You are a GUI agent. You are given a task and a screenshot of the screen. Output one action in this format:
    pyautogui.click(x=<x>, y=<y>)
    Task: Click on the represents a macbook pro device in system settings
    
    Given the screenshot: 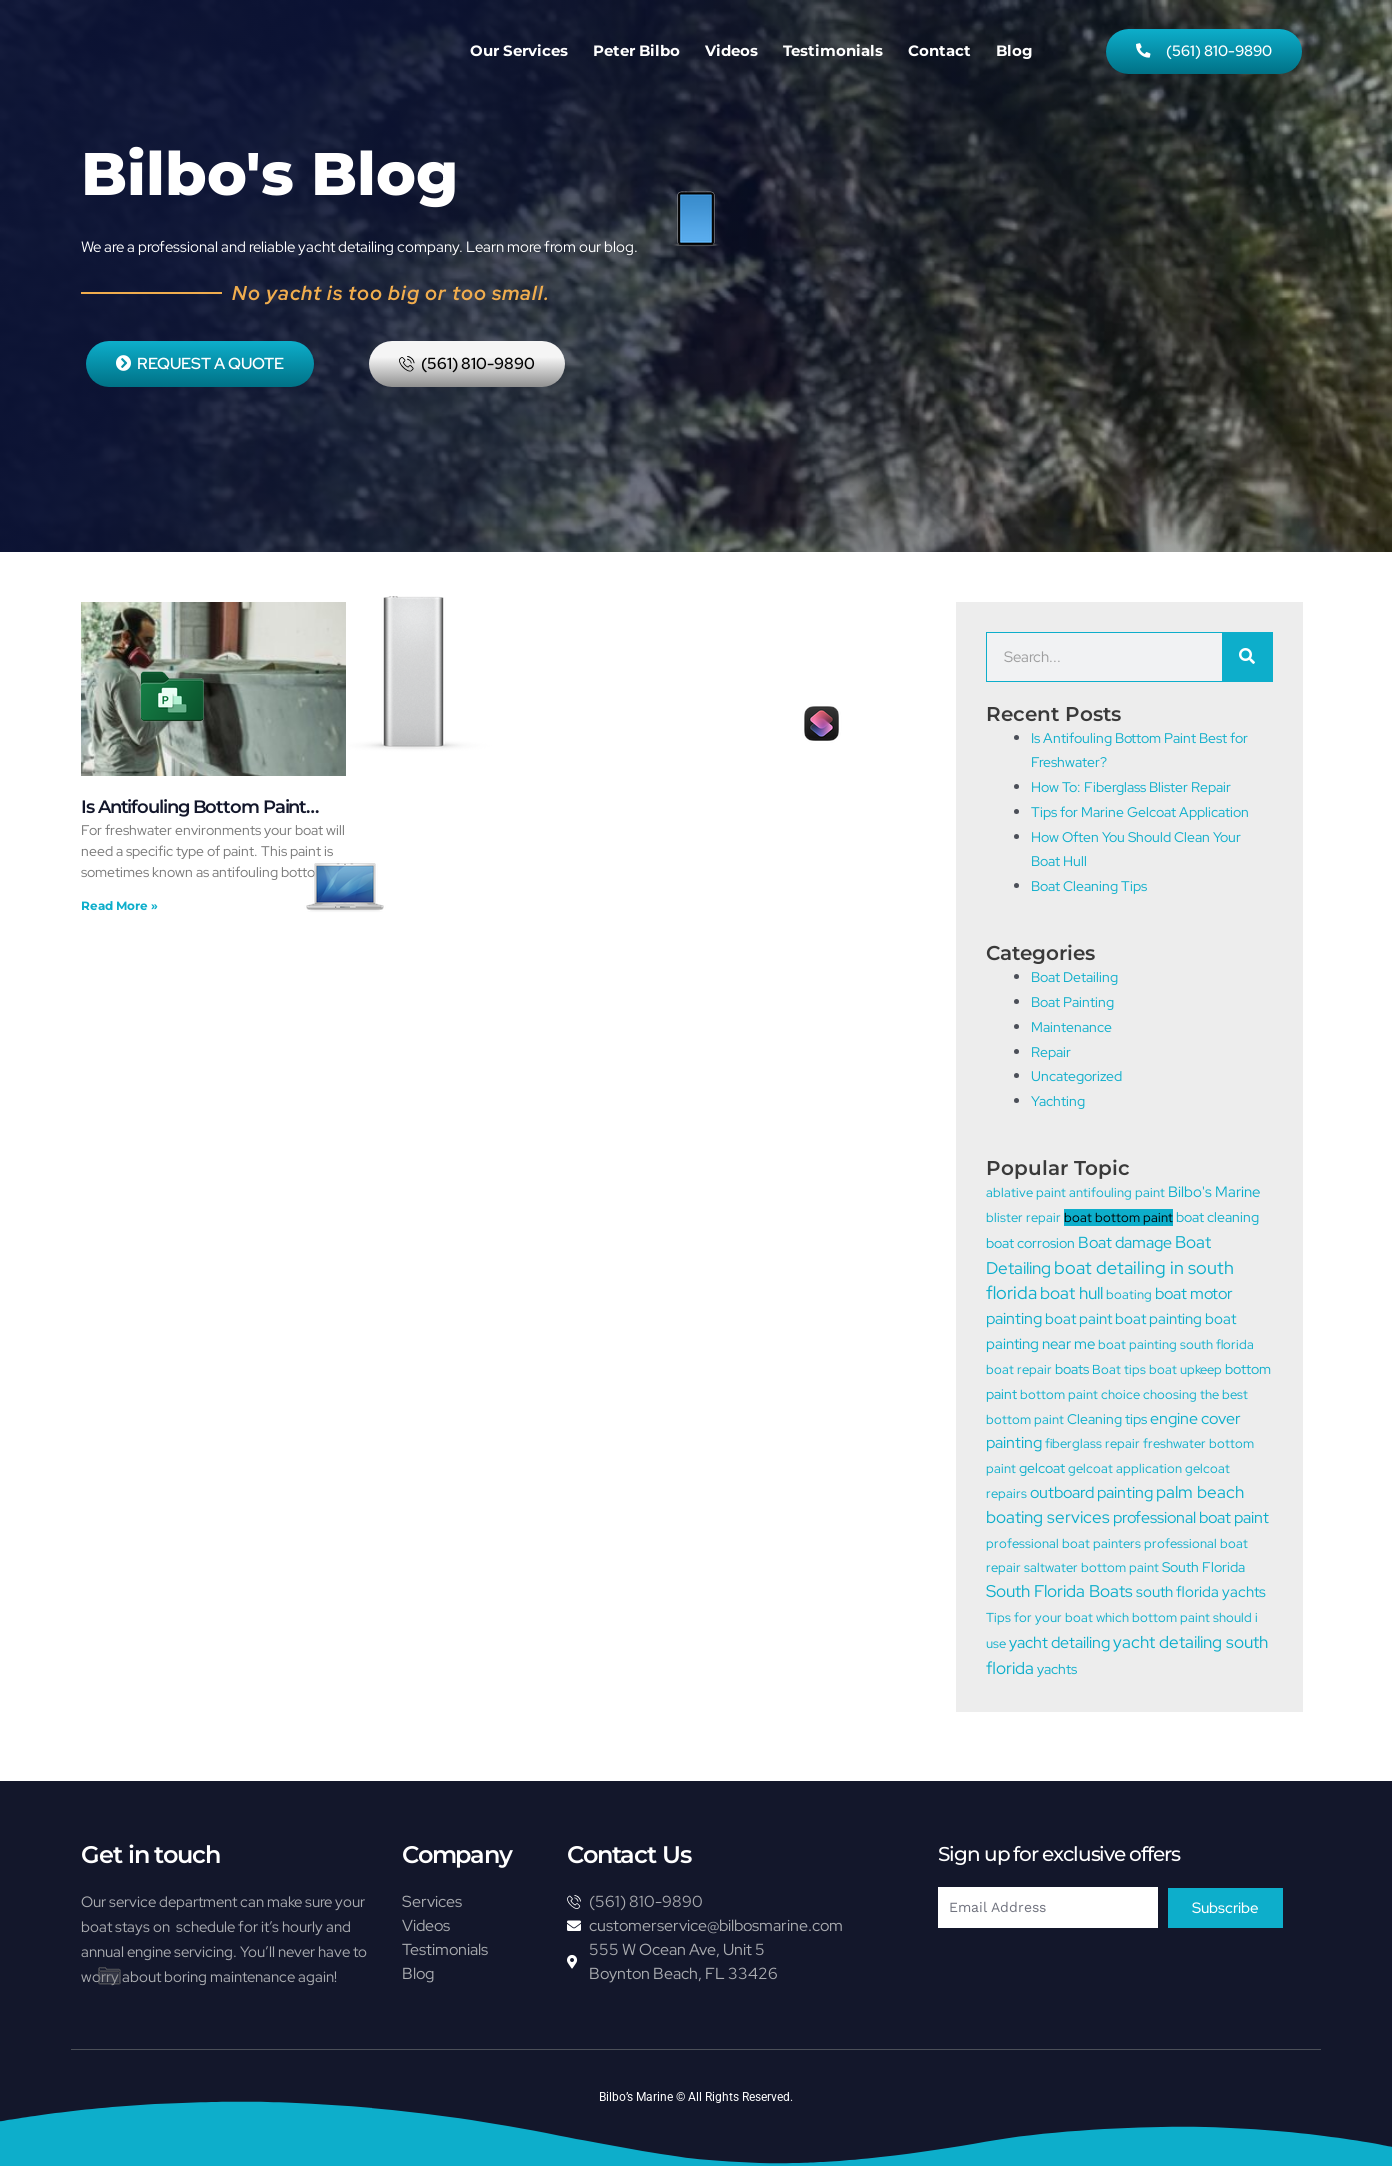 What is the action you would take?
    pyautogui.click(x=345, y=884)
    